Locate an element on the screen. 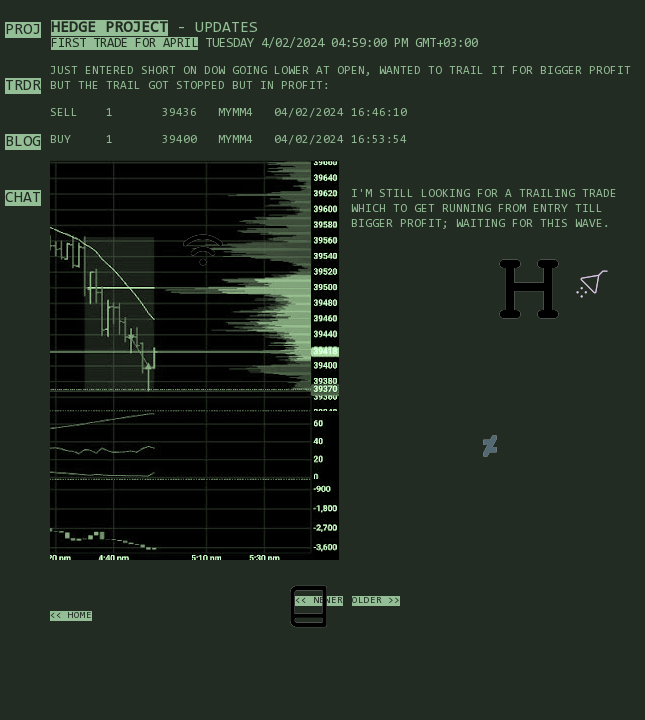  shower or bathroom amenity indicator is located at coordinates (591, 282).